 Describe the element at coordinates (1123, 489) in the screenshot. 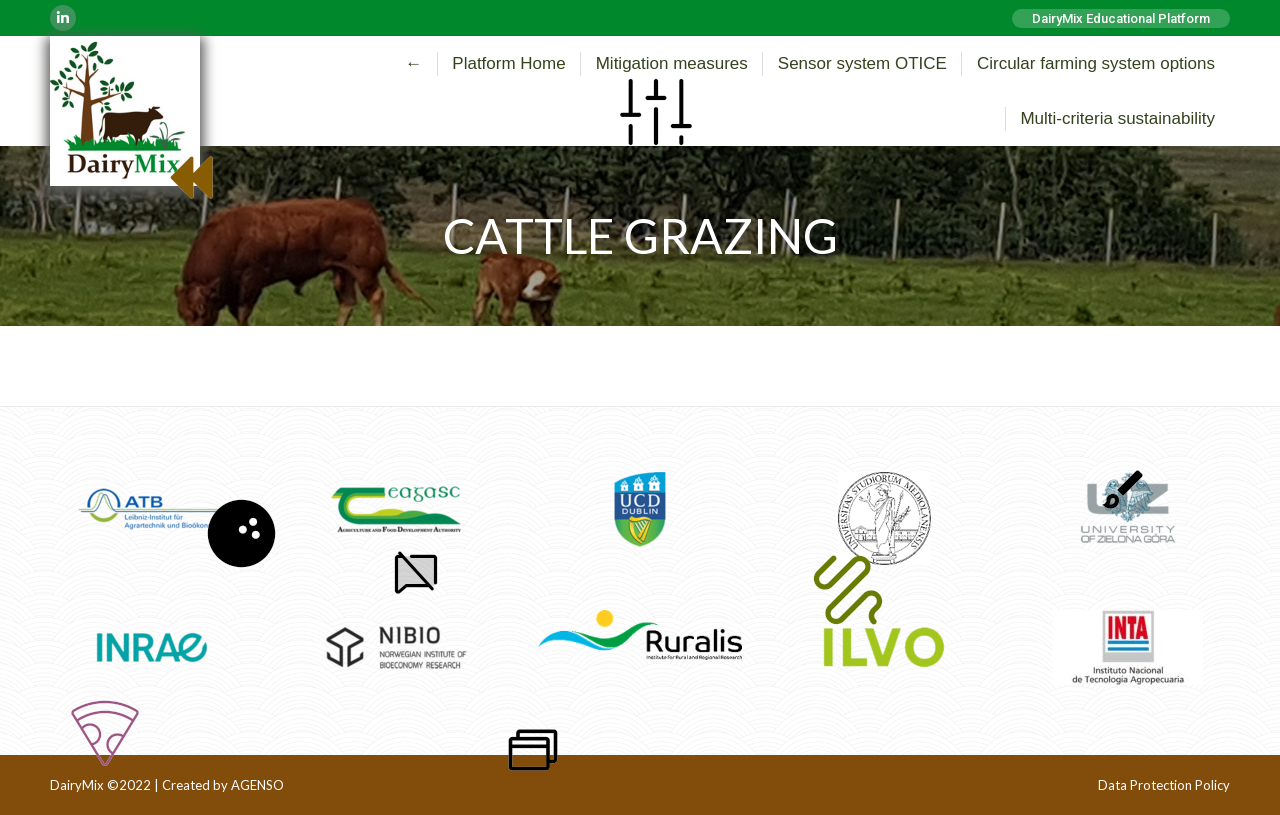

I see `access drawing or painting tools` at that location.